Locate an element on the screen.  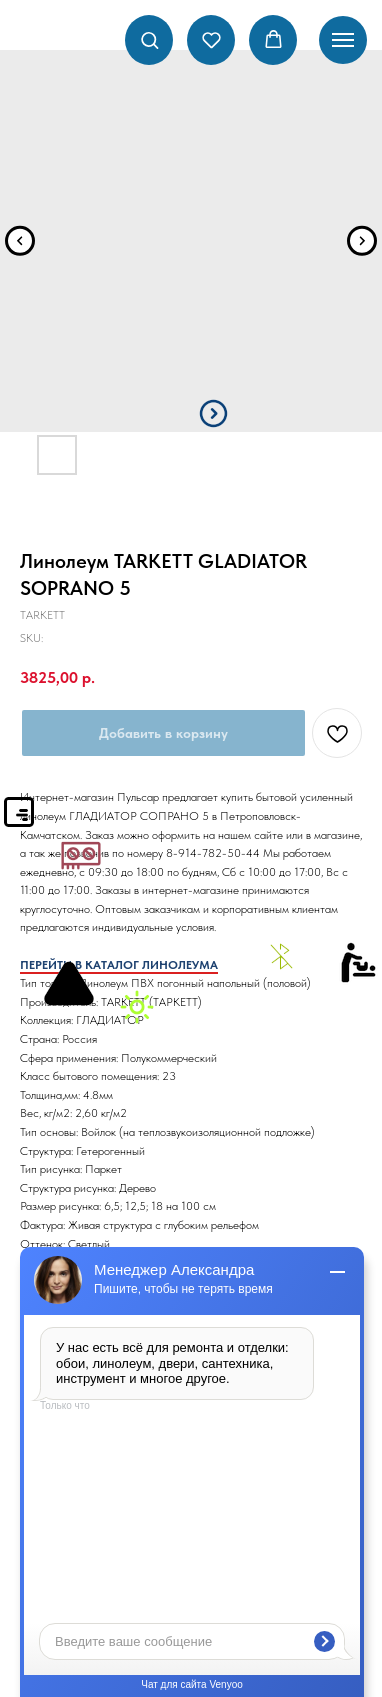
indicates baby changing station nearby is located at coordinates (358, 963).